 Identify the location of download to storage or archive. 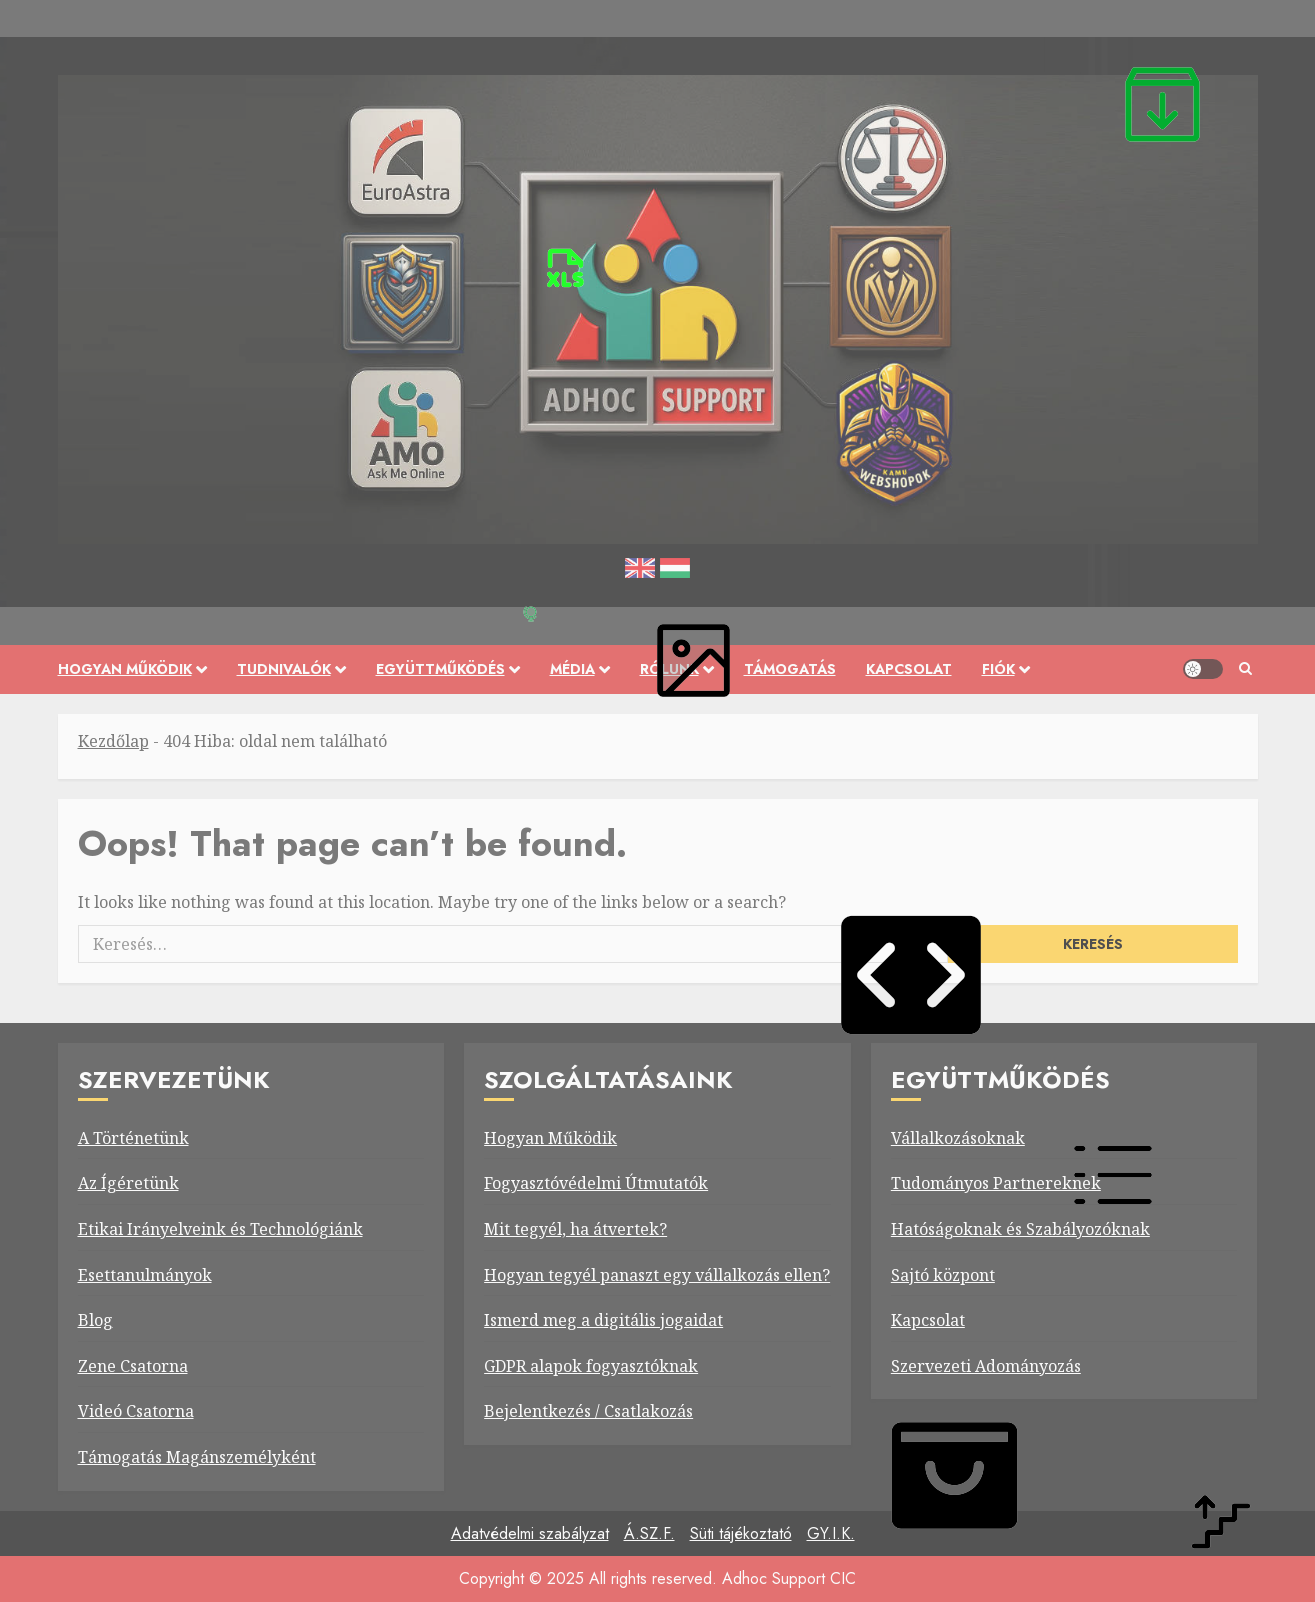
(1162, 104).